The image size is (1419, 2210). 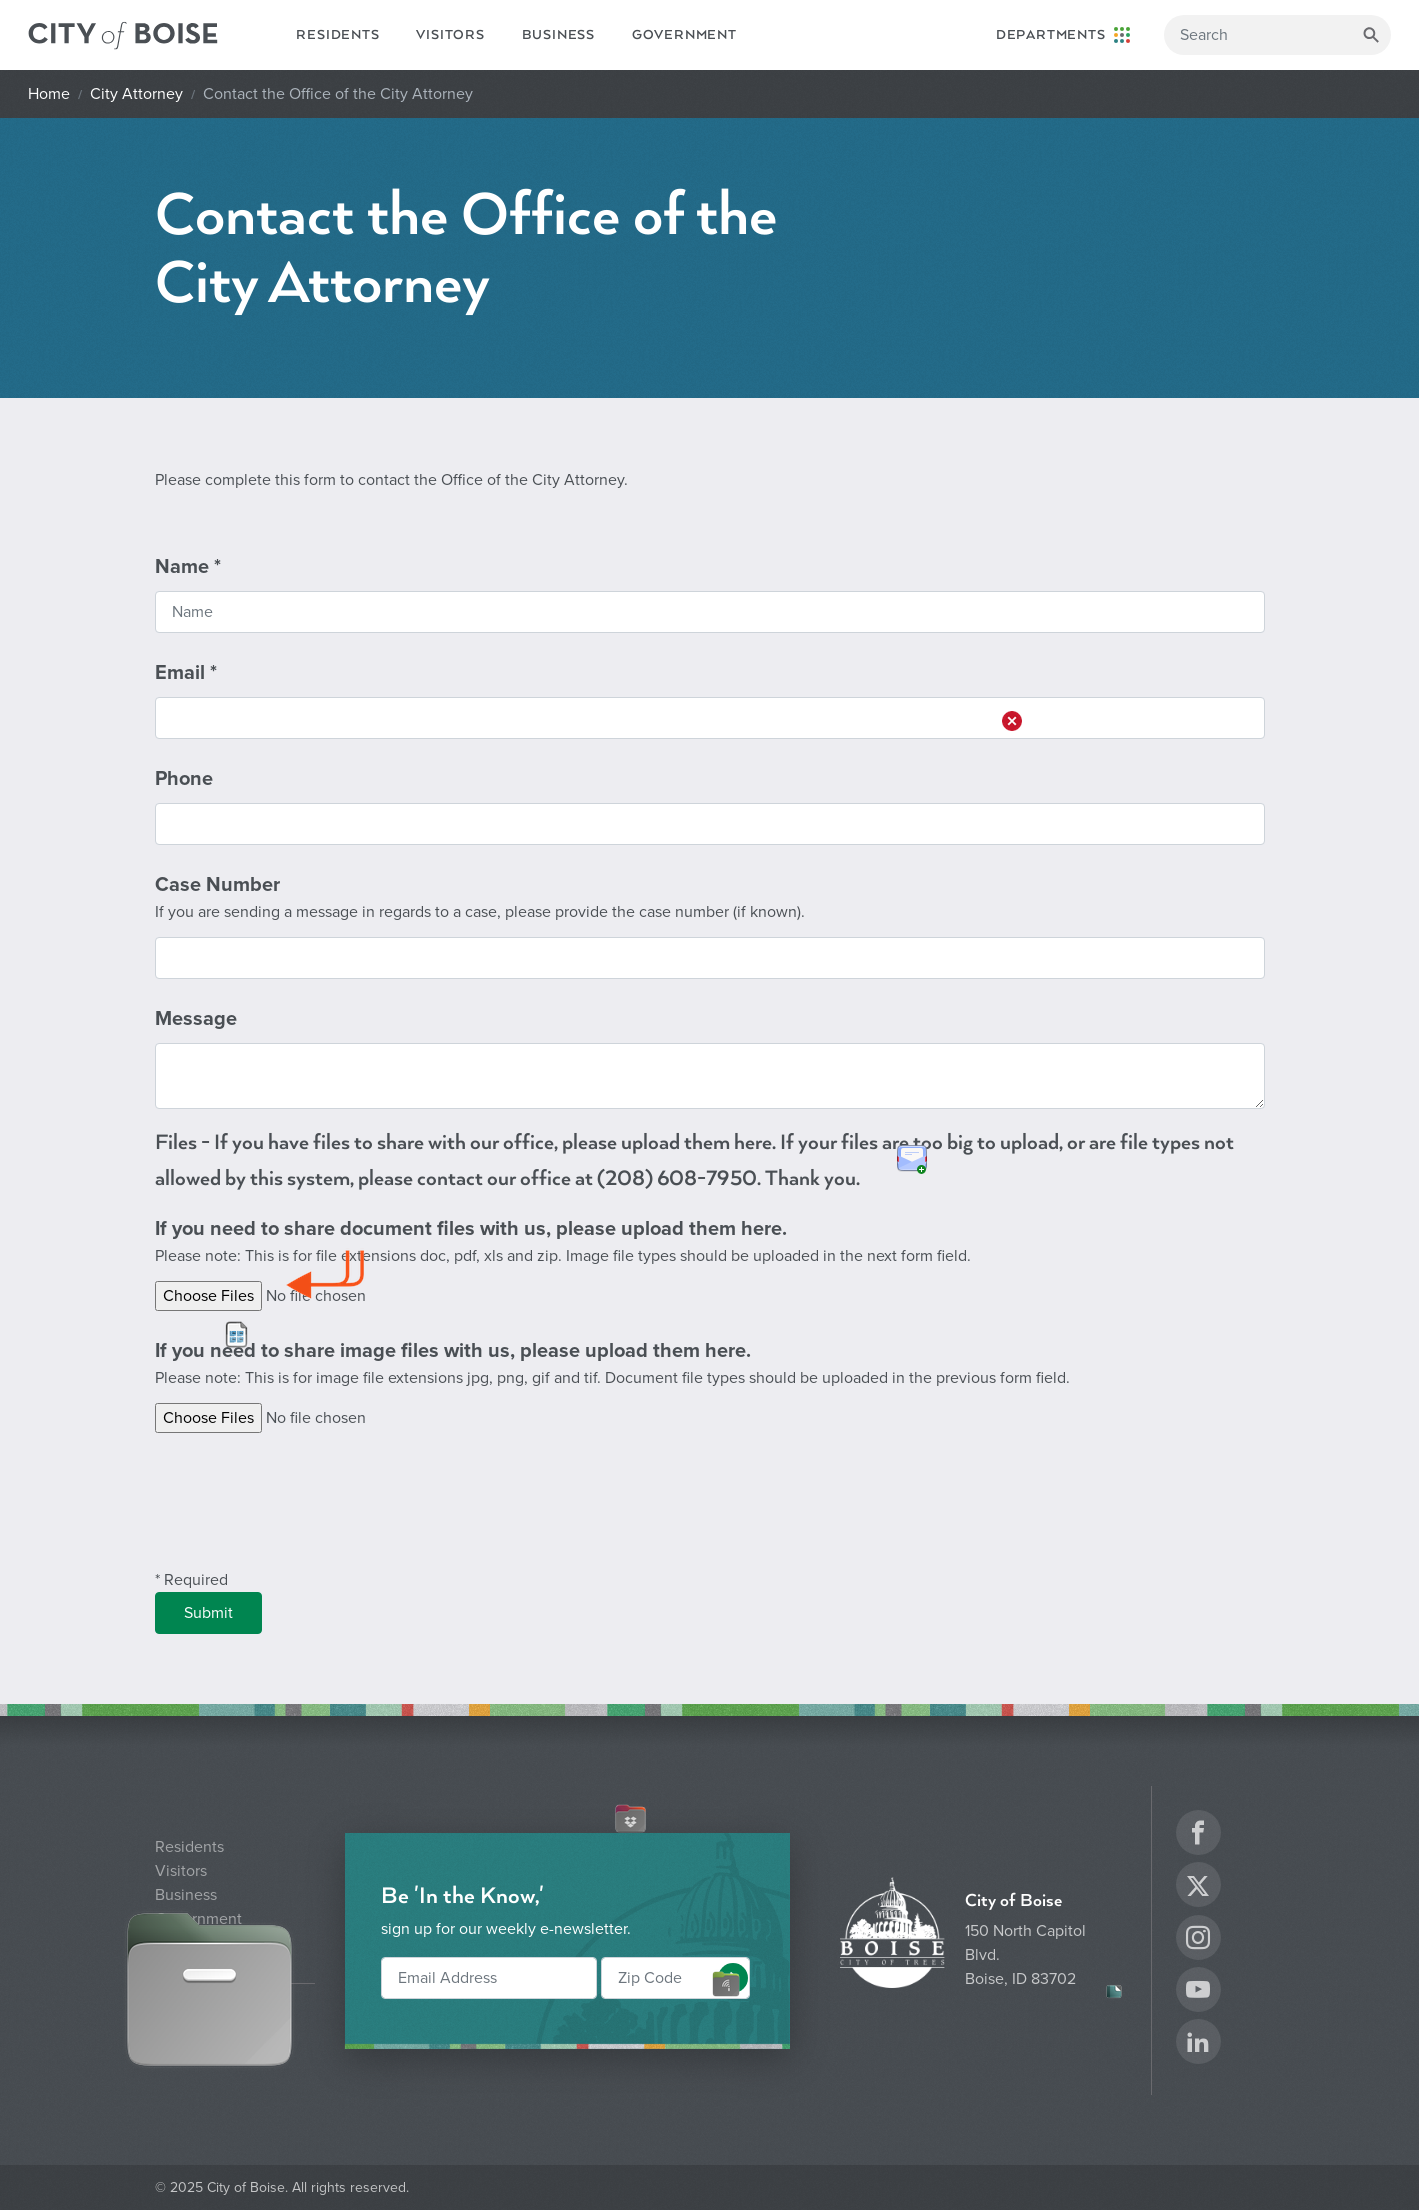 What do you see at coordinates (324, 1274) in the screenshot?
I see `reply to all recipients of an email` at bounding box center [324, 1274].